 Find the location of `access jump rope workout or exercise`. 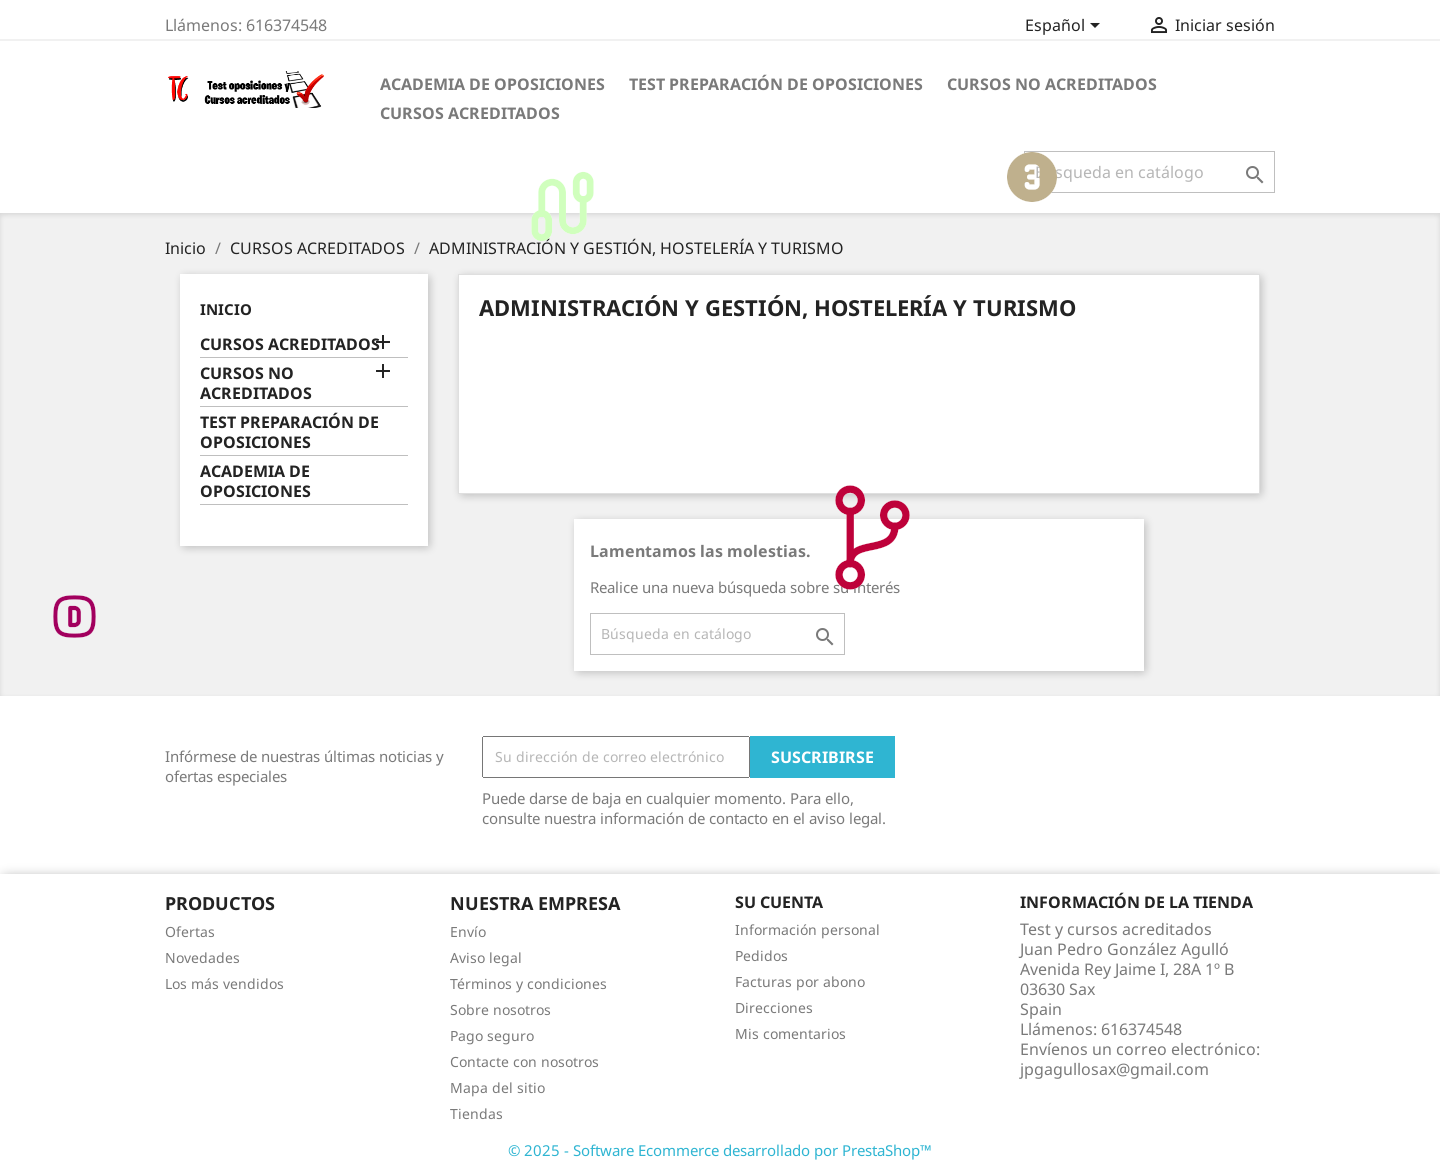

access jump rope workout or exercise is located at coordinates (562, 206).